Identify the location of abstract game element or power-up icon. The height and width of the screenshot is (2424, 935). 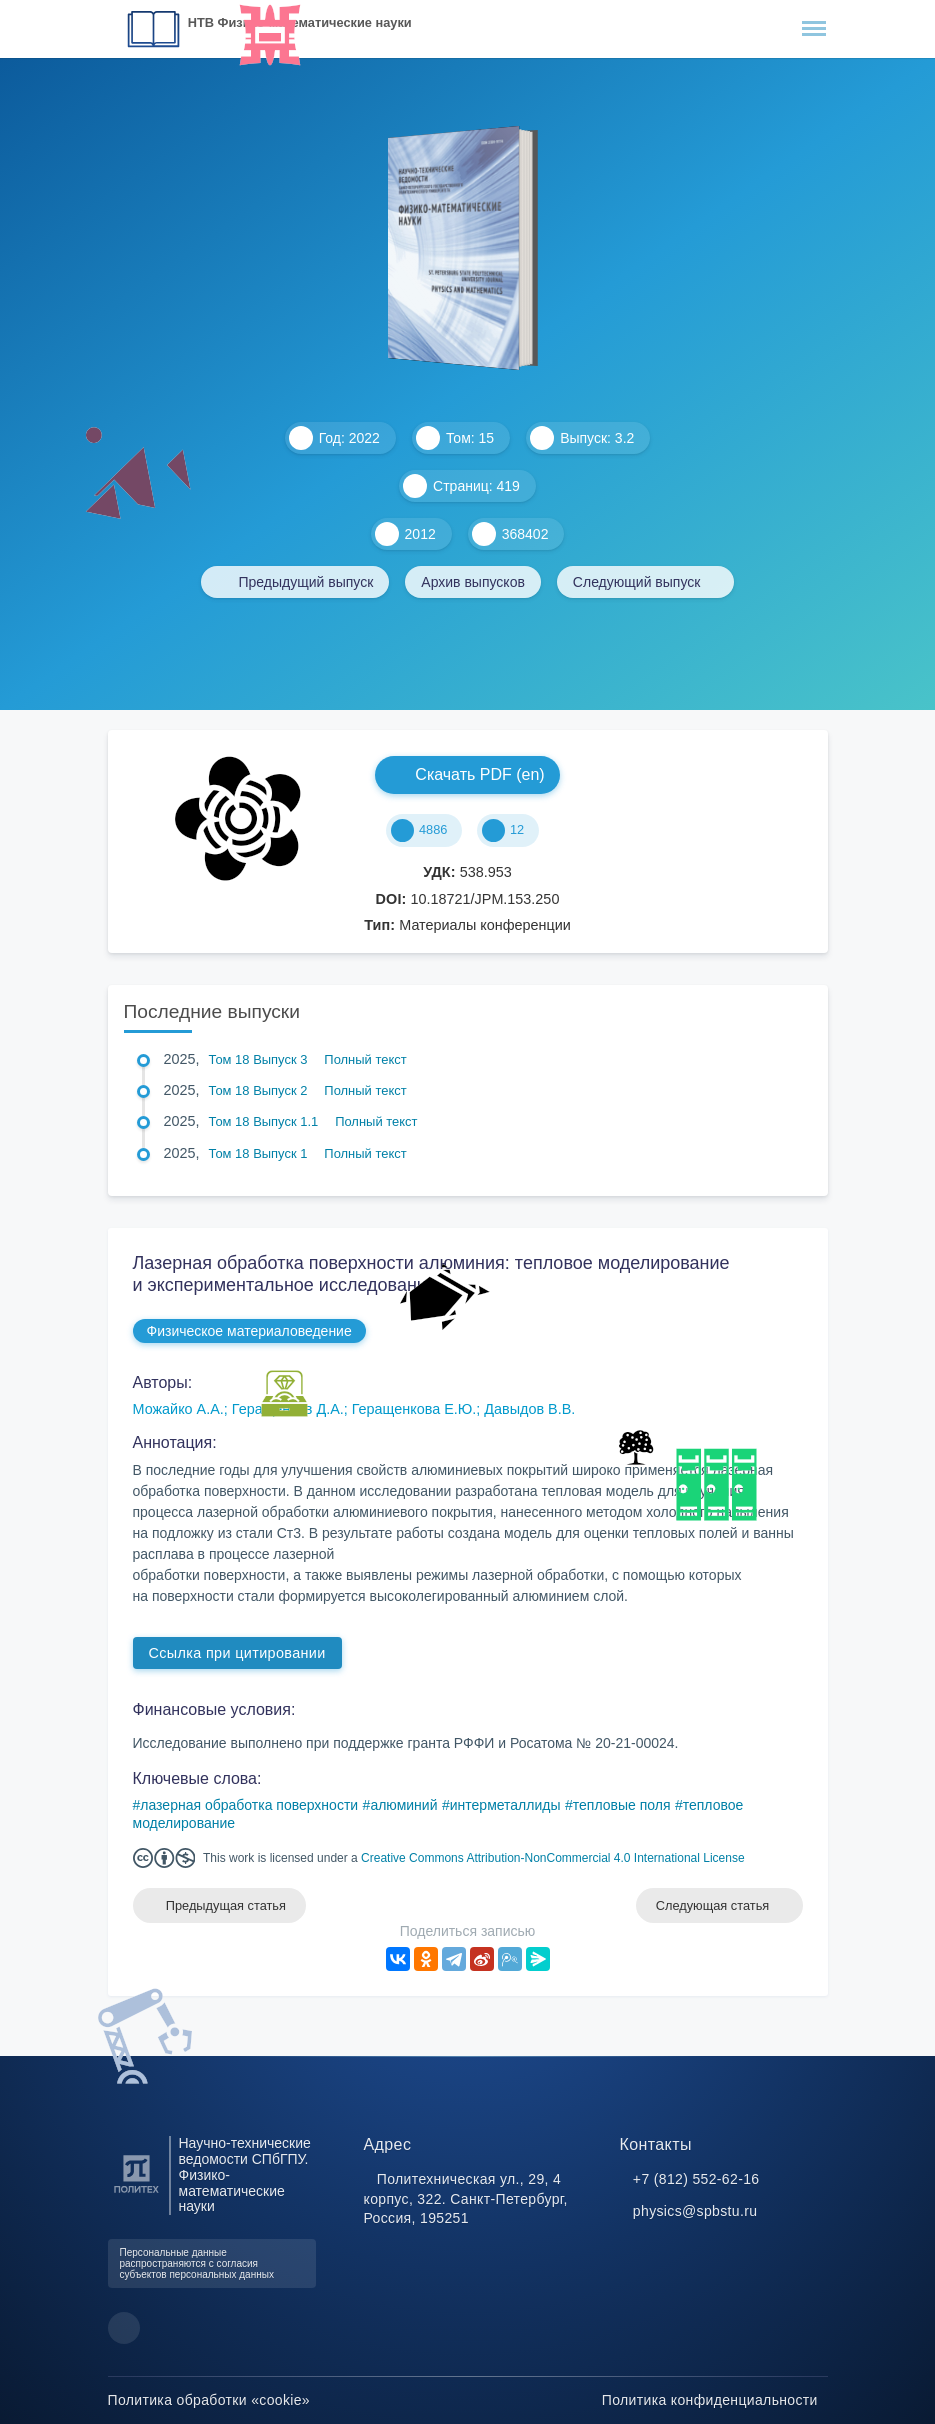
(270, 35).